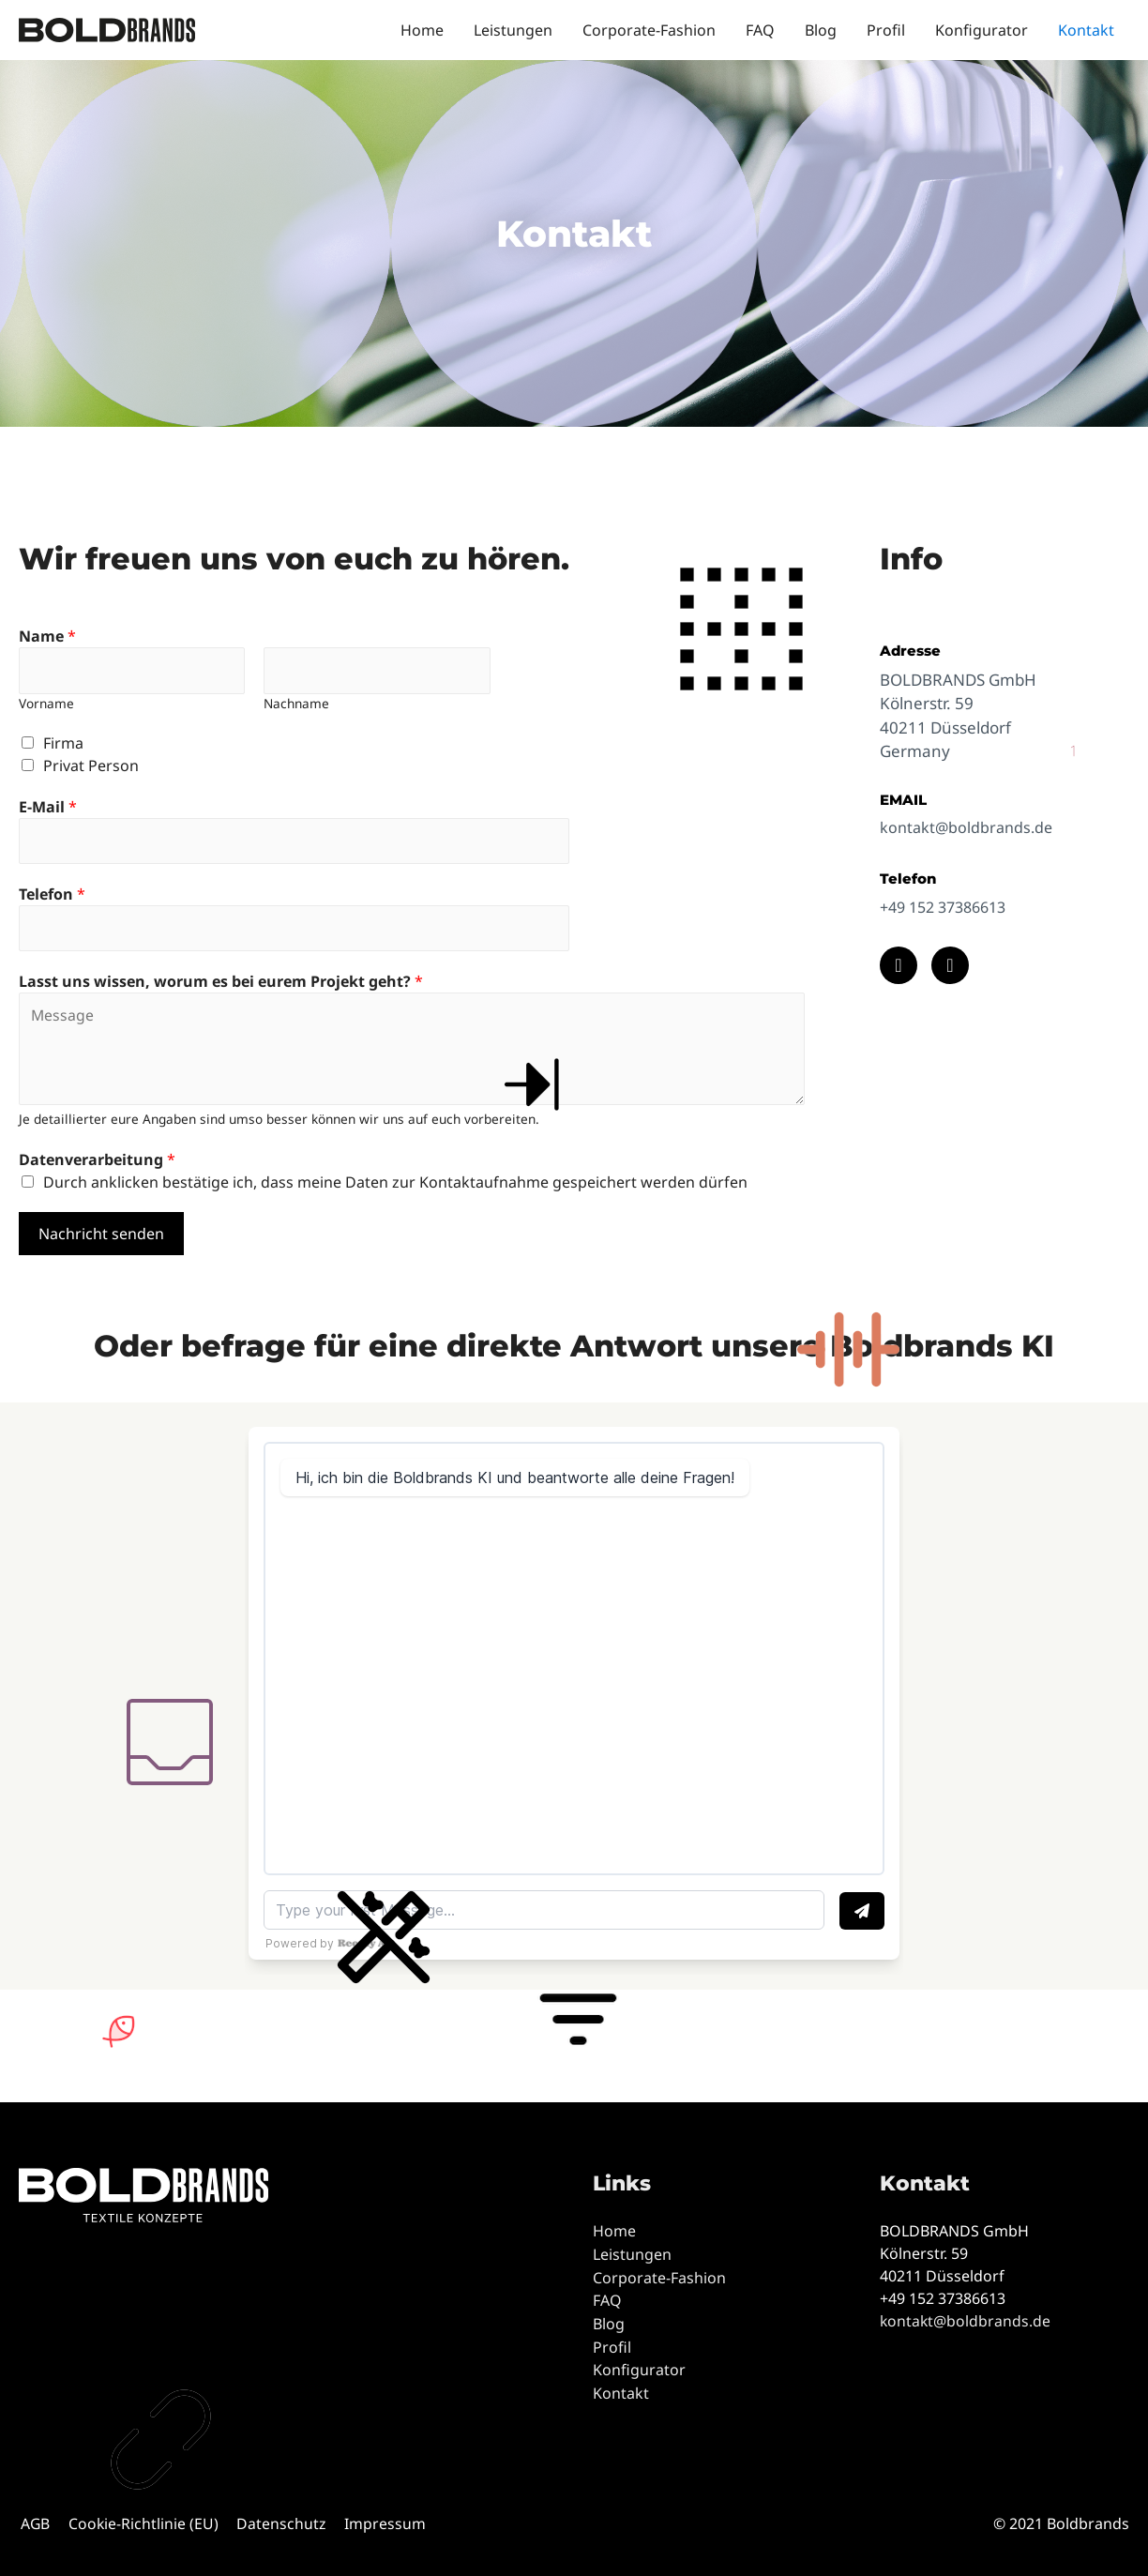  I want to click on disable magic wand or auto-enhance feature, so click(384, 1937).